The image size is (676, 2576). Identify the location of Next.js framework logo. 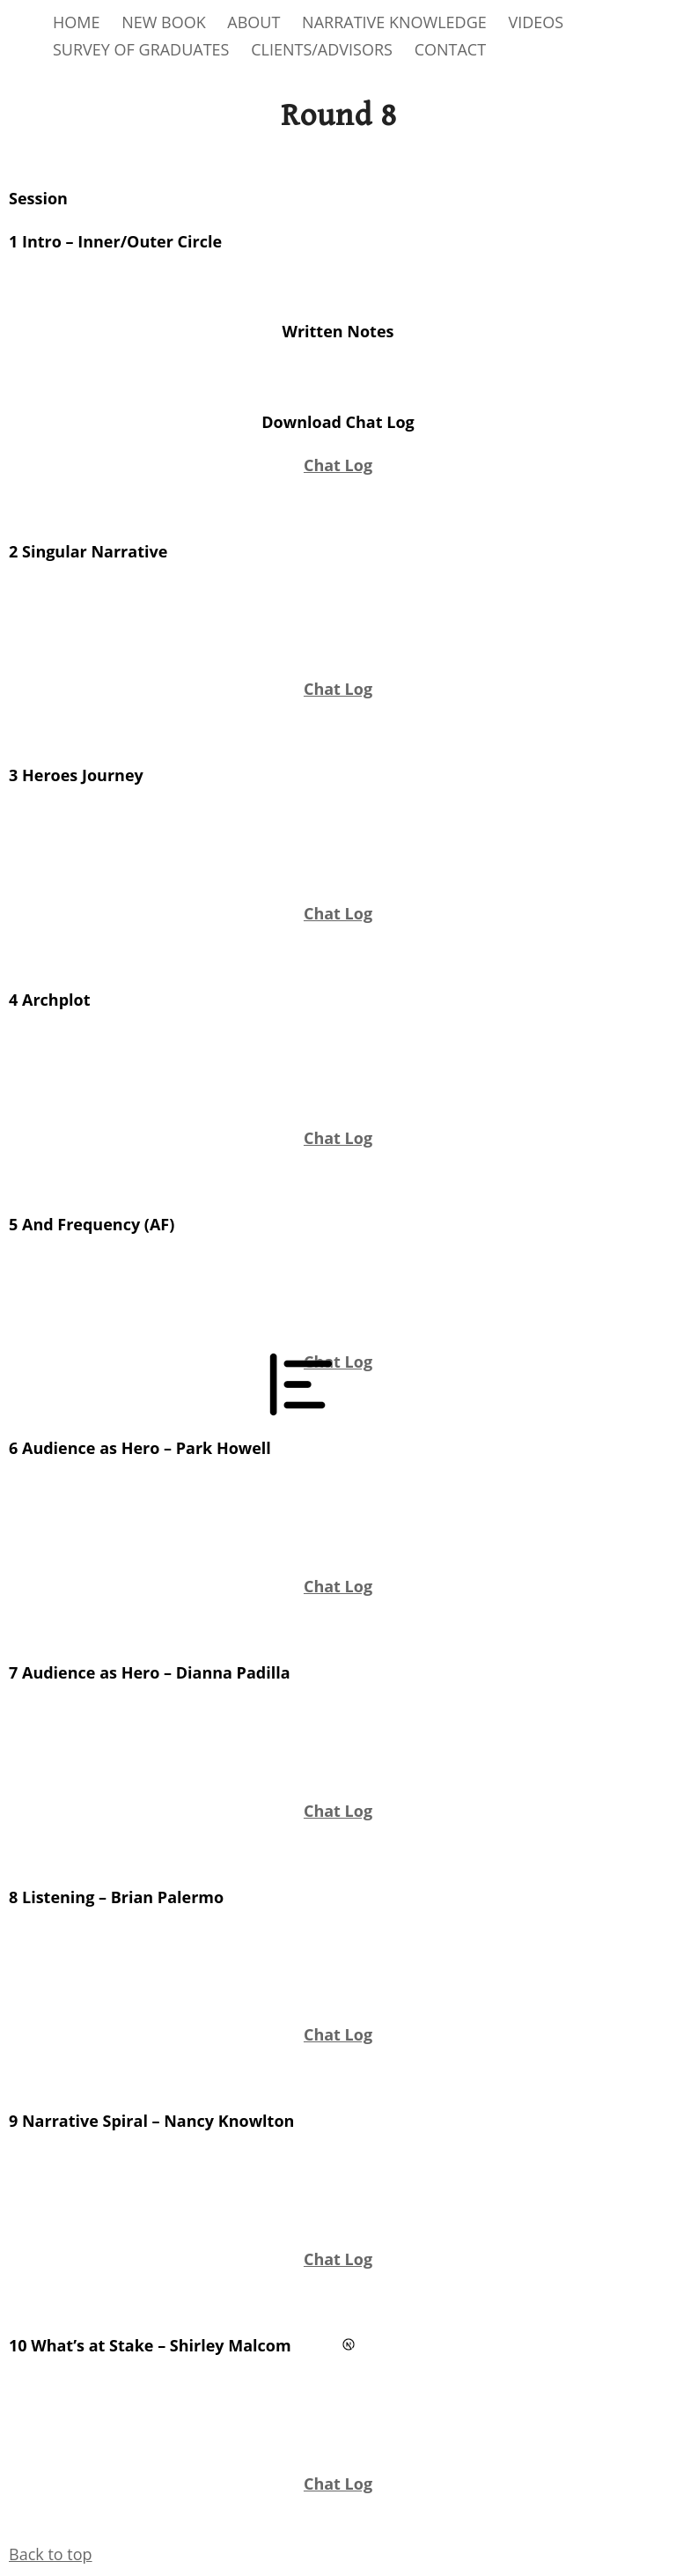
(349, 2344).